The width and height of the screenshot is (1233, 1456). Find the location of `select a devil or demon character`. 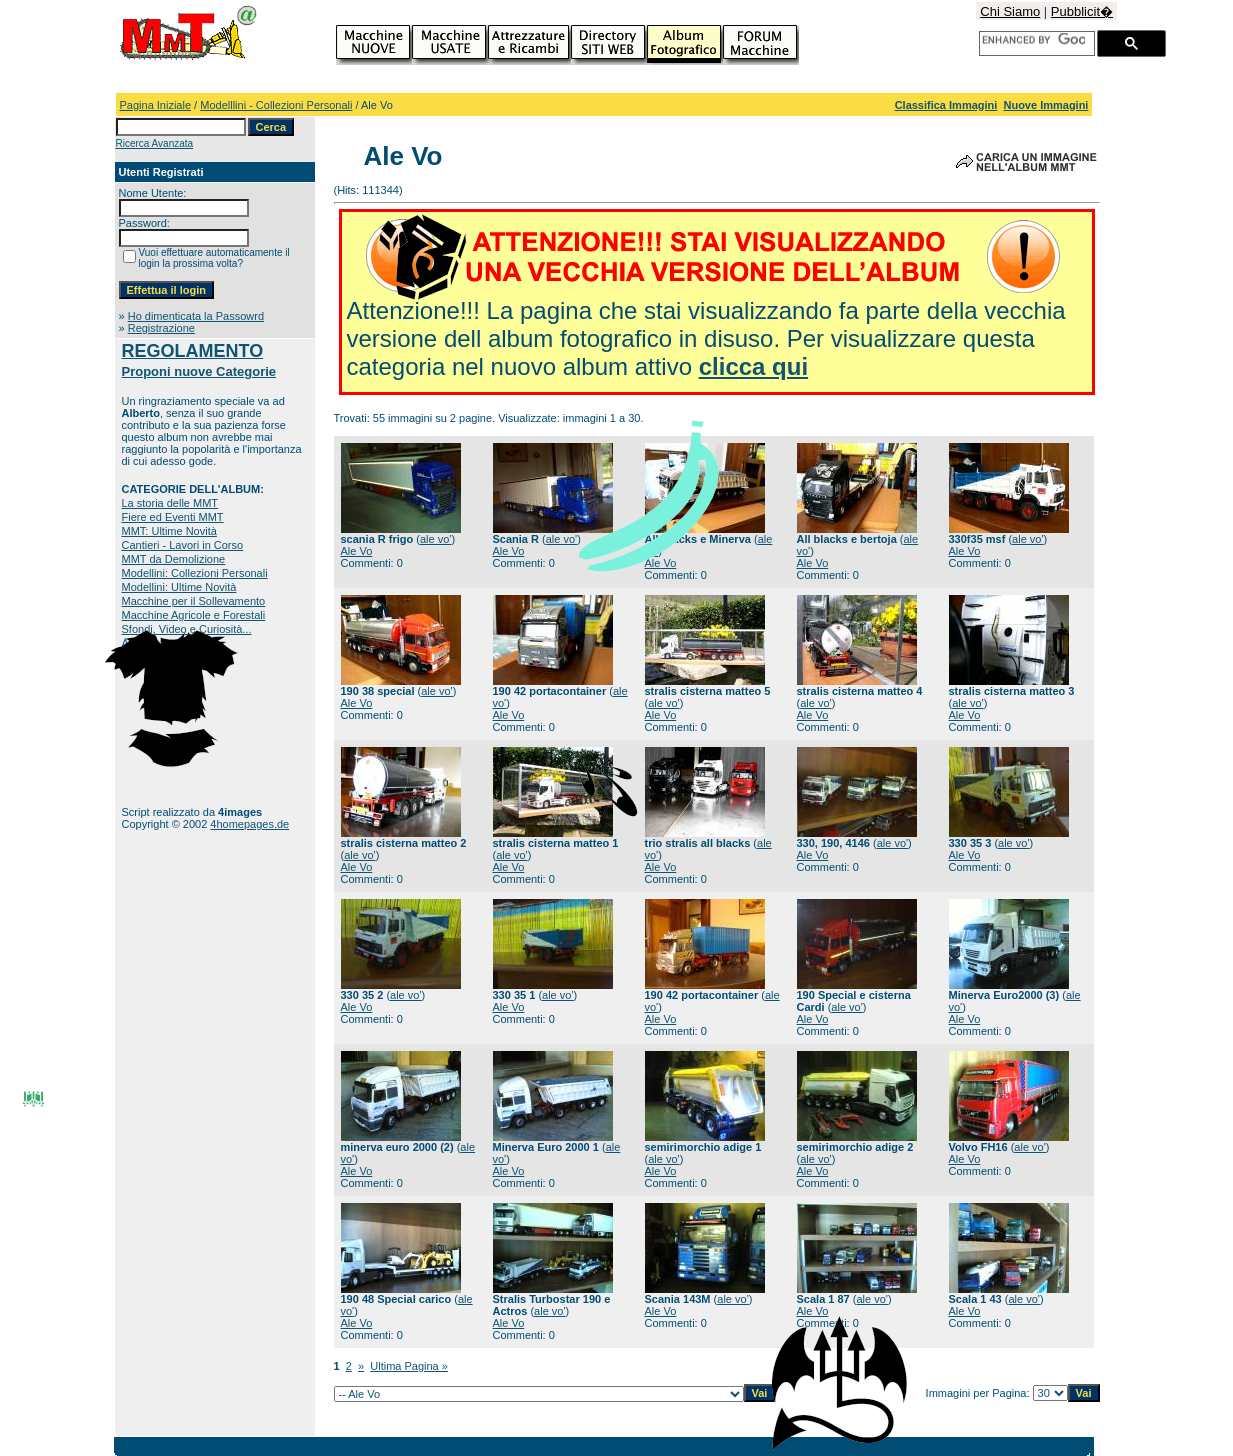

select a devil or demon character is located at coordinates (839, 1383).